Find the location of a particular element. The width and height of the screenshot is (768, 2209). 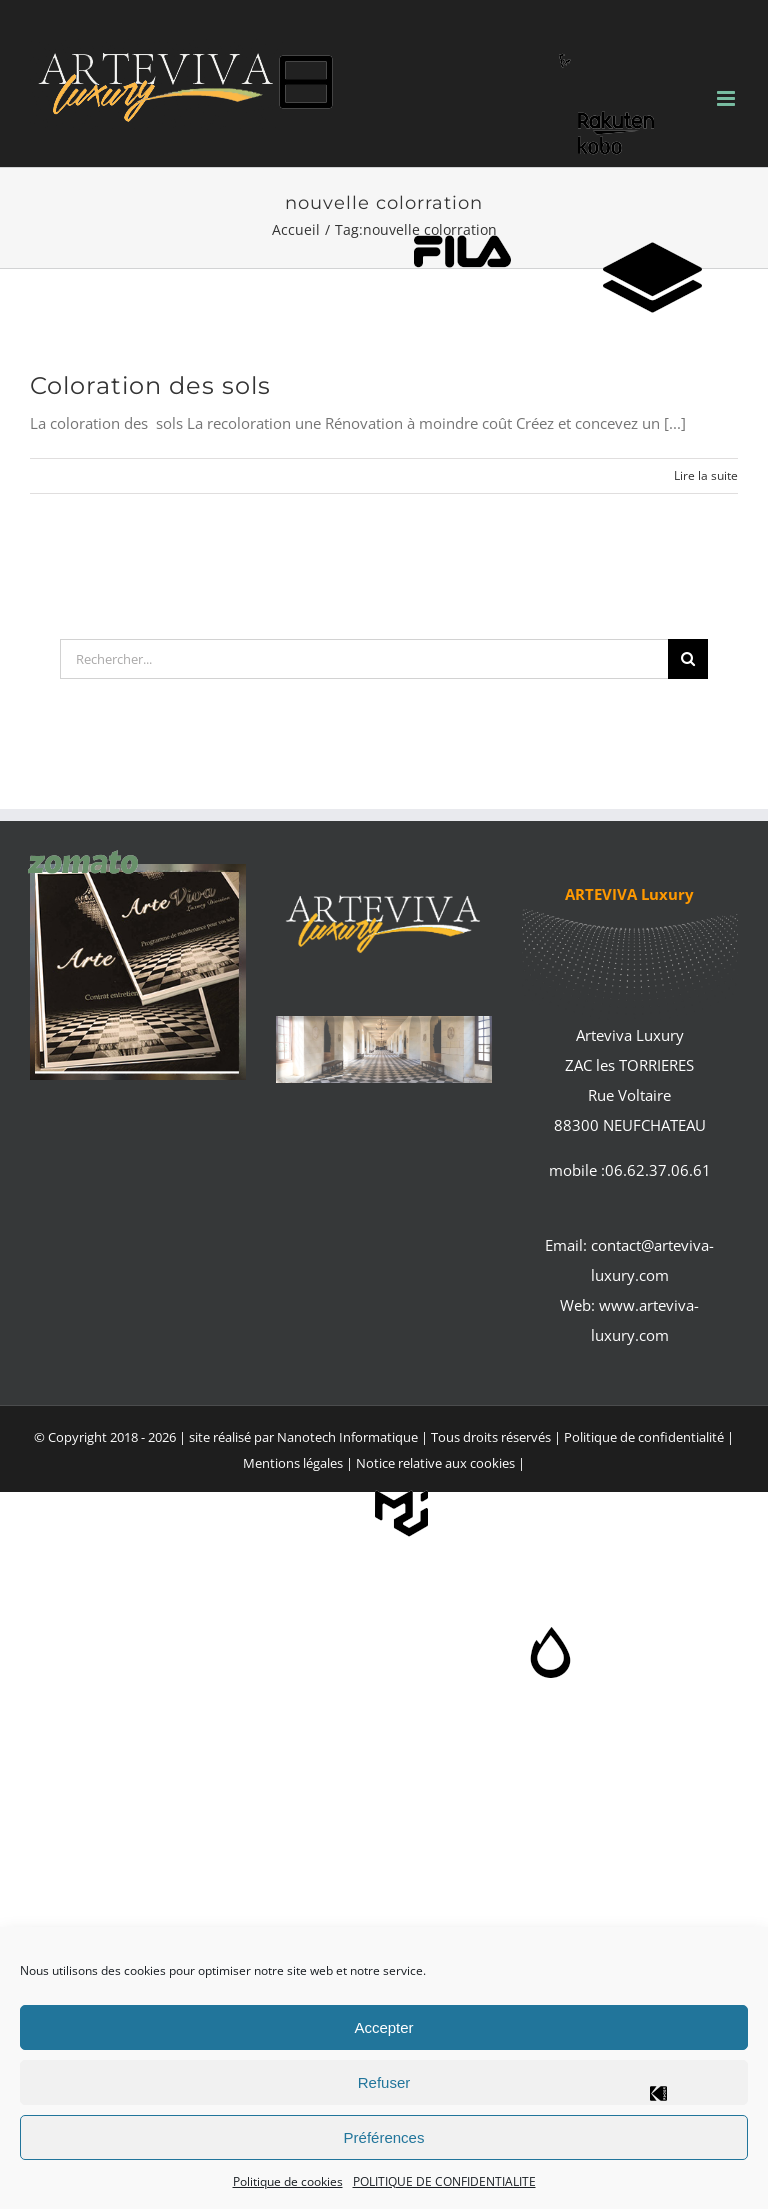

hono web framework logo is located at coordinates (550, 1652).